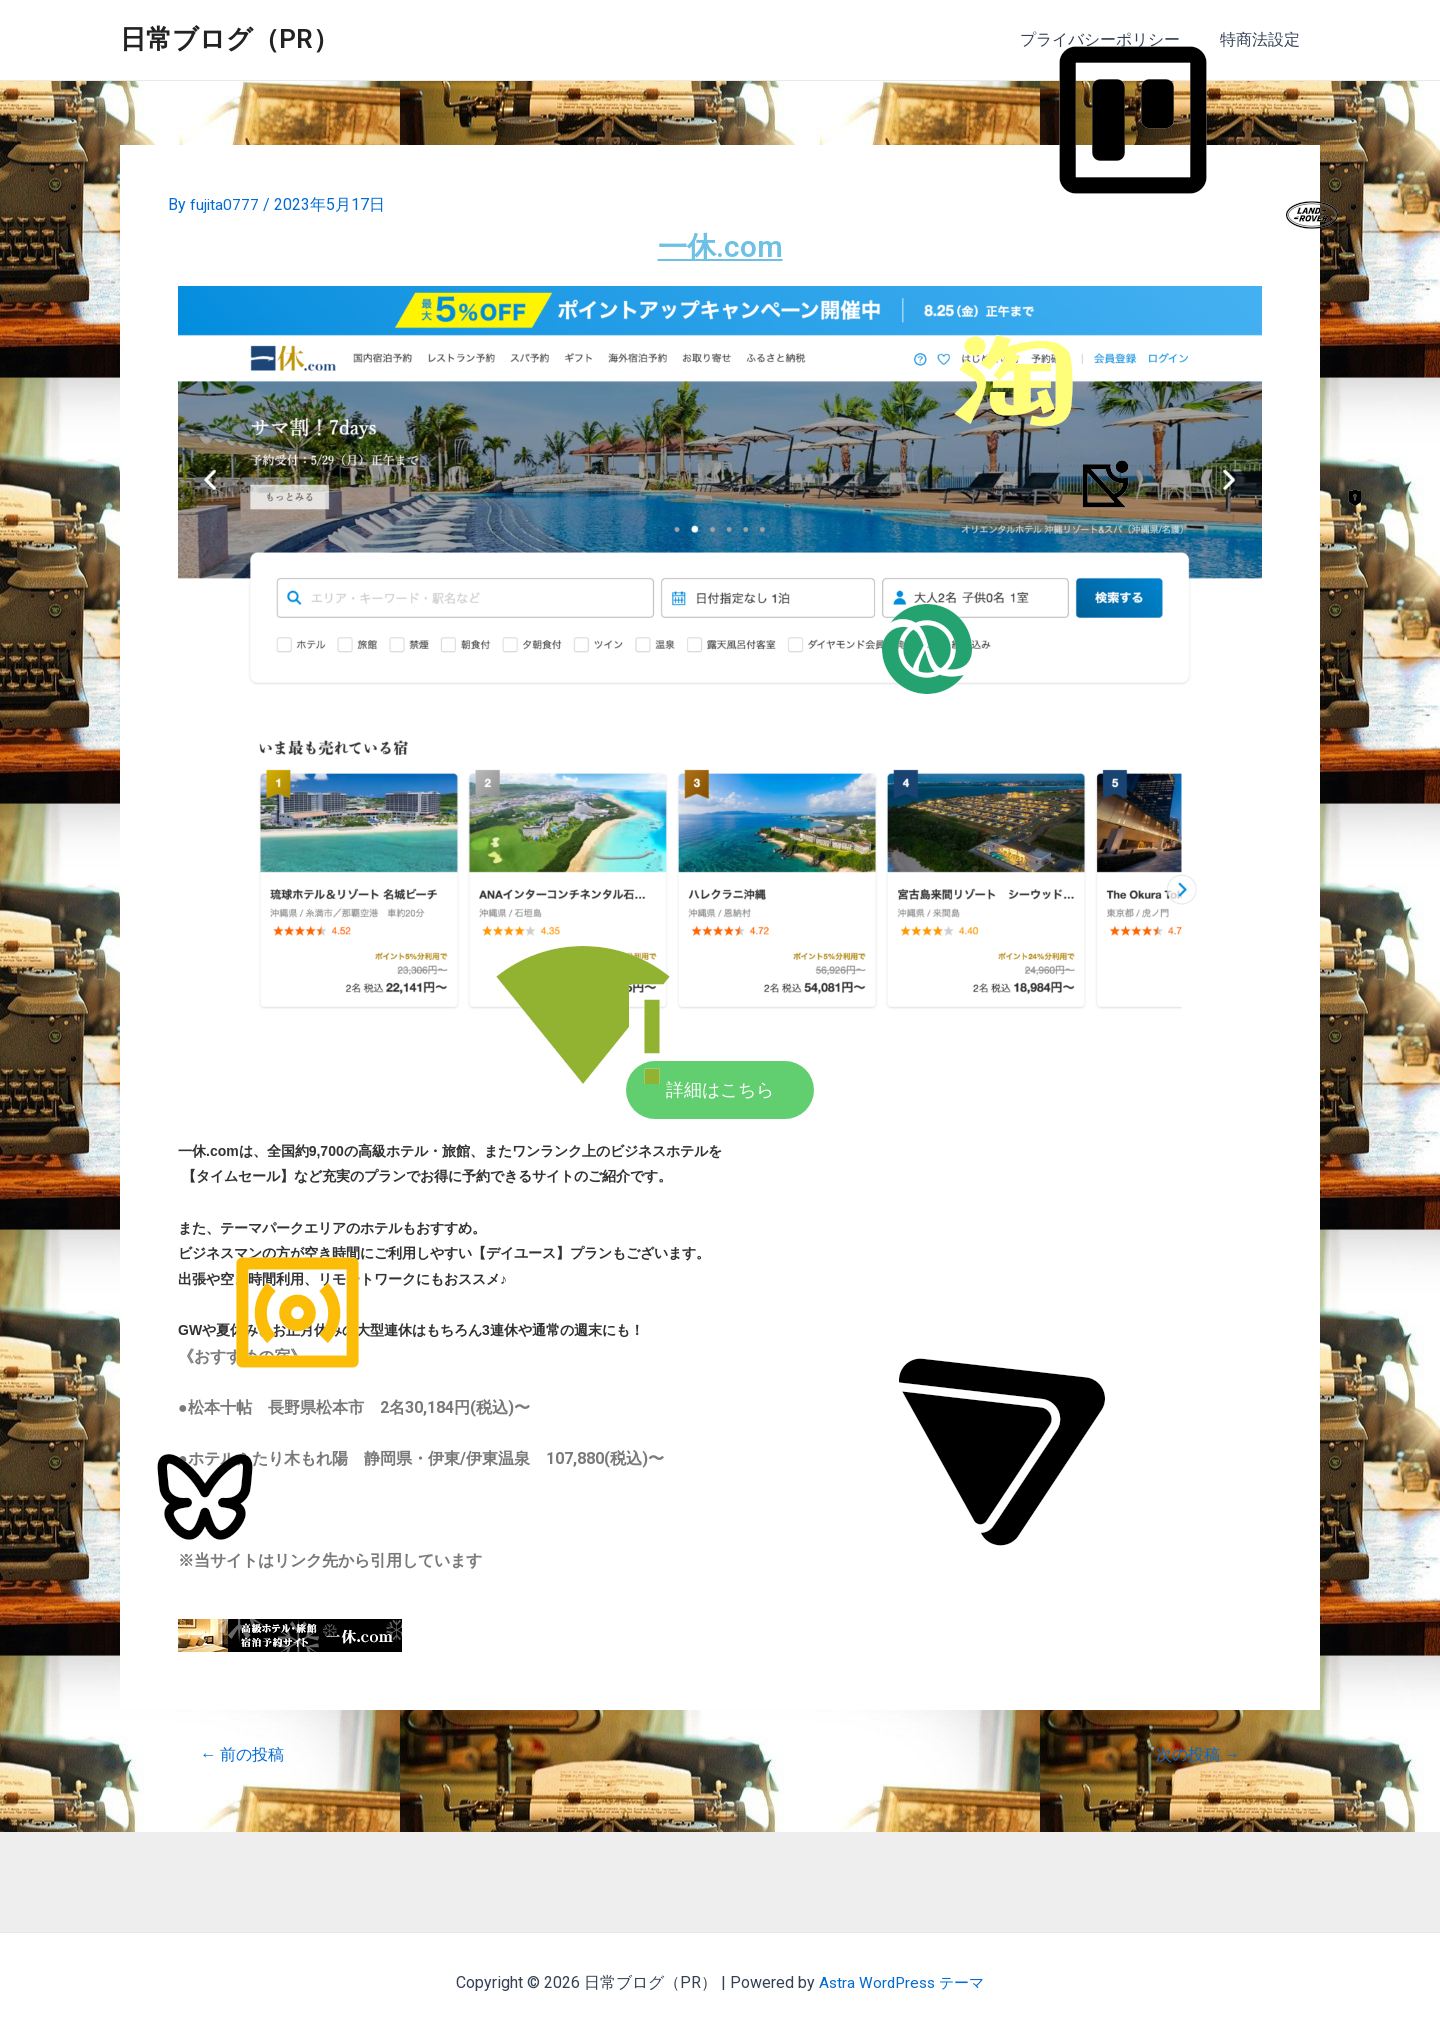  Describe the element at coordinates (205, 1495) in the screenshot. I see `open the Bluesky app` at that location.